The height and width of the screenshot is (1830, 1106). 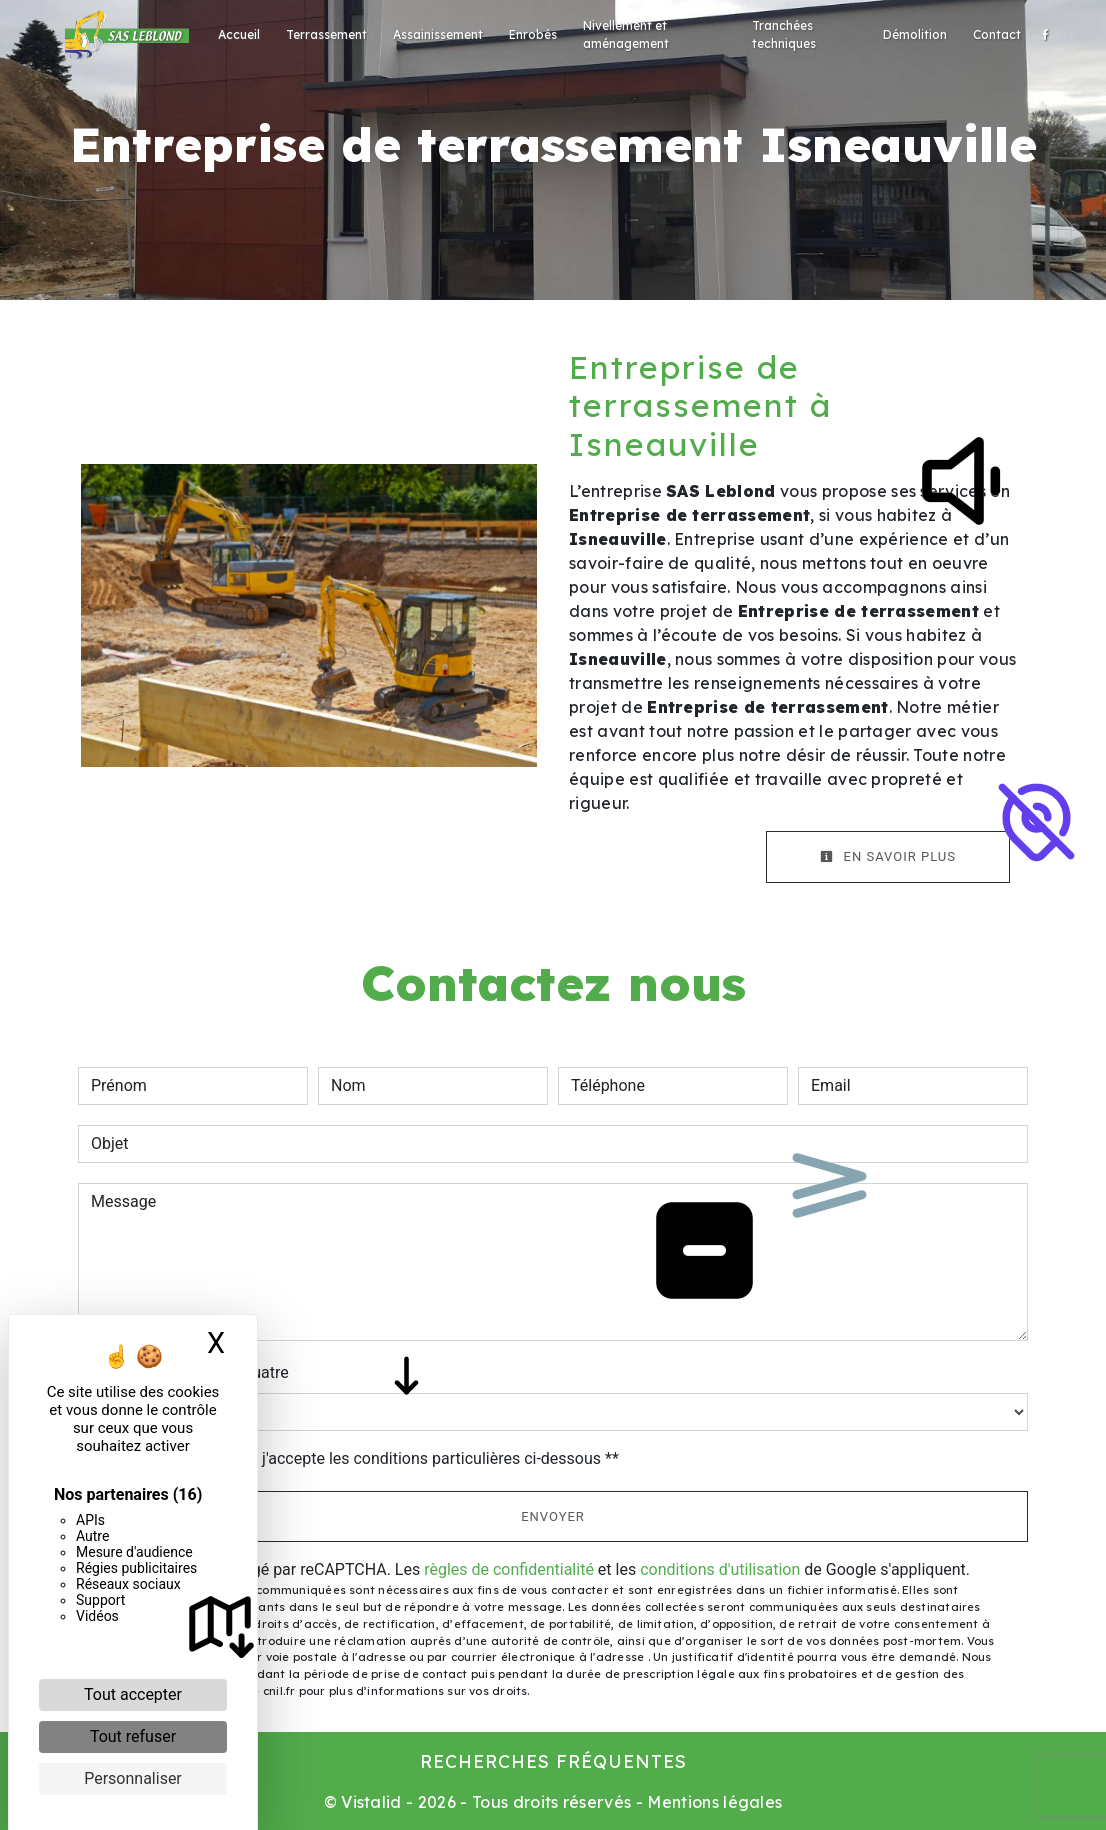 What do you see at coordinates (966, 481) in the screenshot?
I see `volume set to low` at bounding box center [966, 481].